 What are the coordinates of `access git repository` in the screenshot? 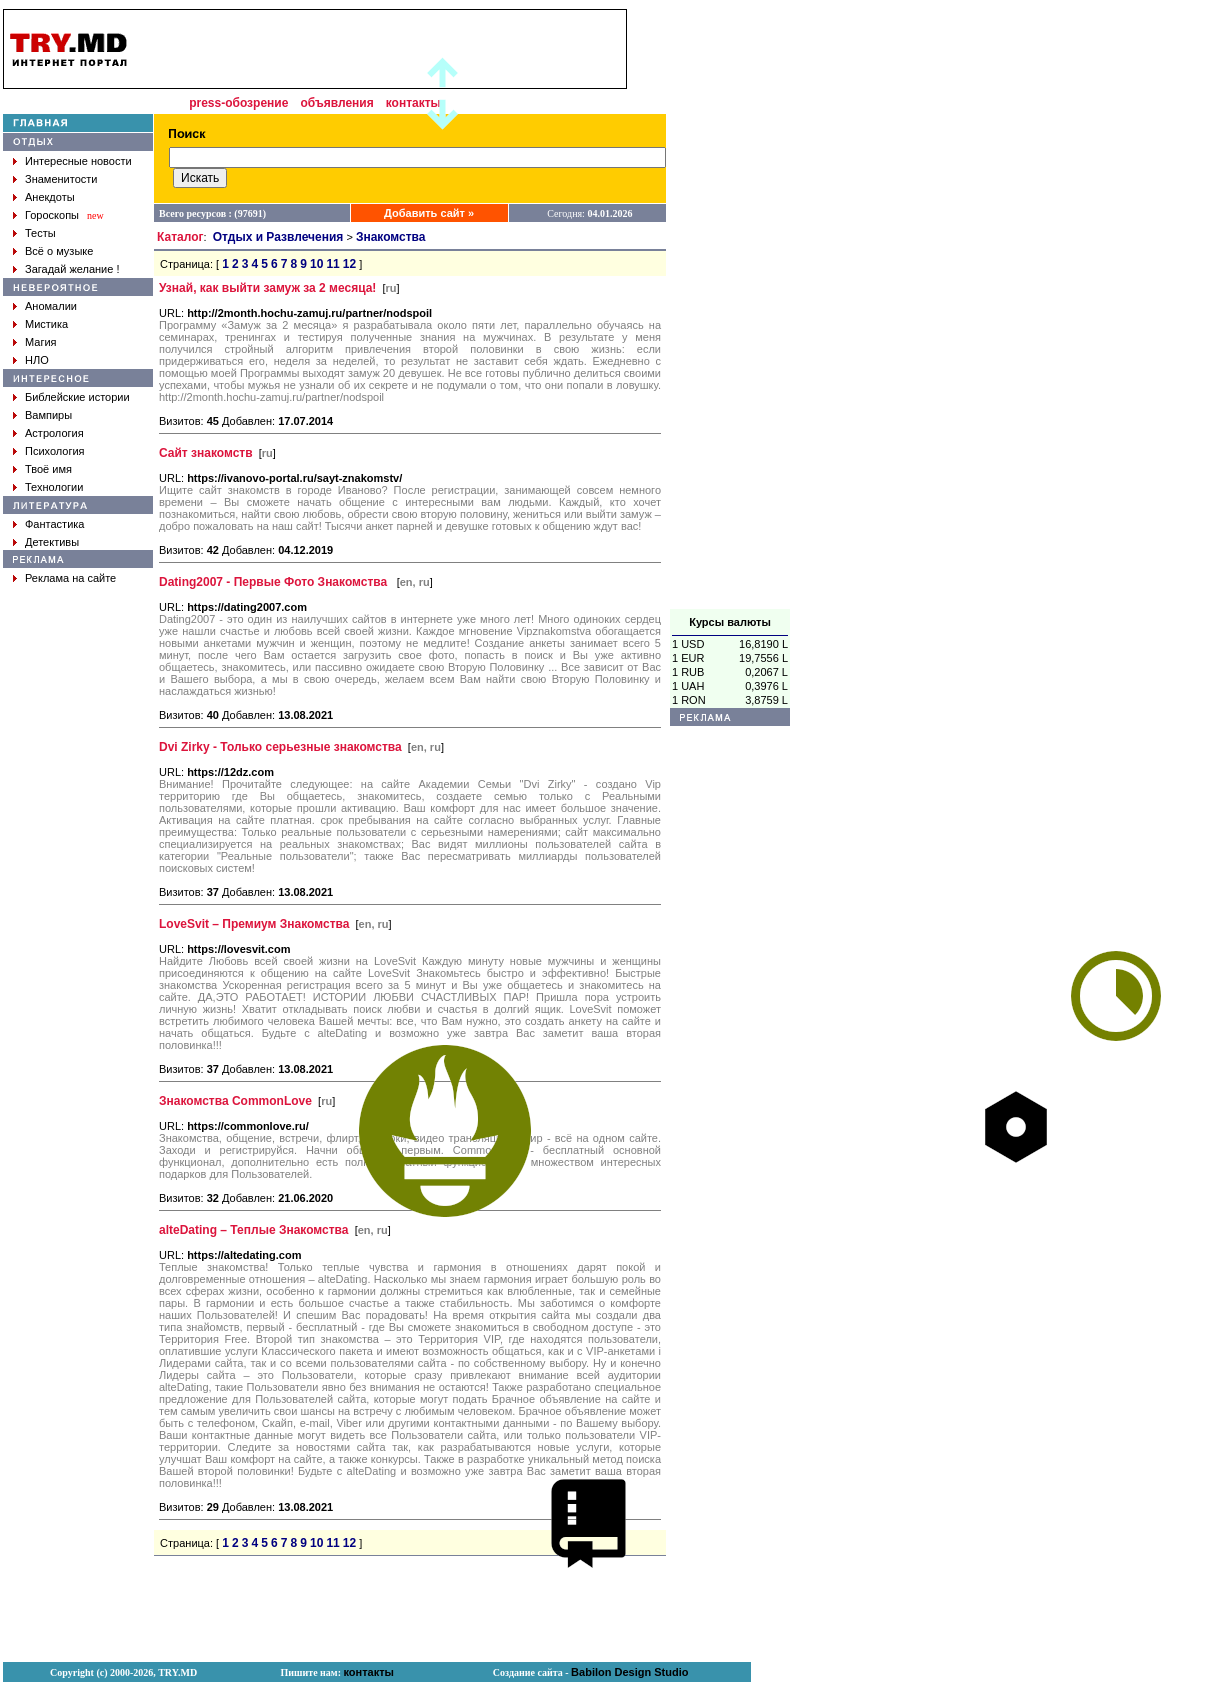 It's located at (588, 1520).